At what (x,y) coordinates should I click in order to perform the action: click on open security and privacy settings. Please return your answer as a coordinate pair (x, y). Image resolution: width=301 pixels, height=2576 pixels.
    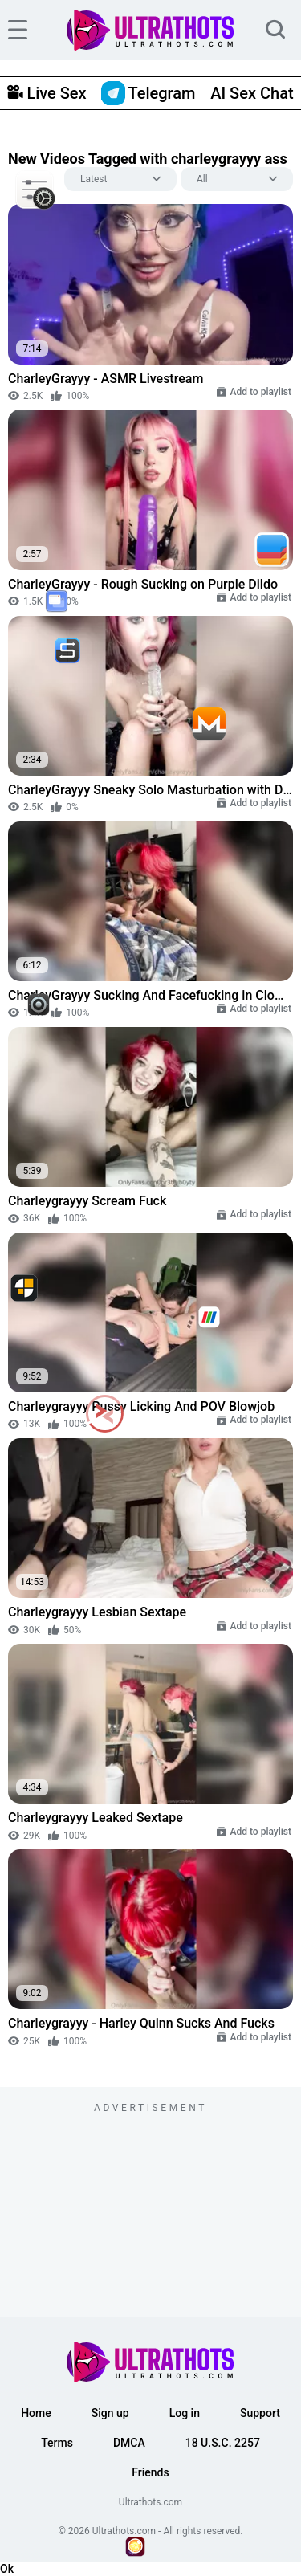
    Looking at the image, I should click on (39, 1005).